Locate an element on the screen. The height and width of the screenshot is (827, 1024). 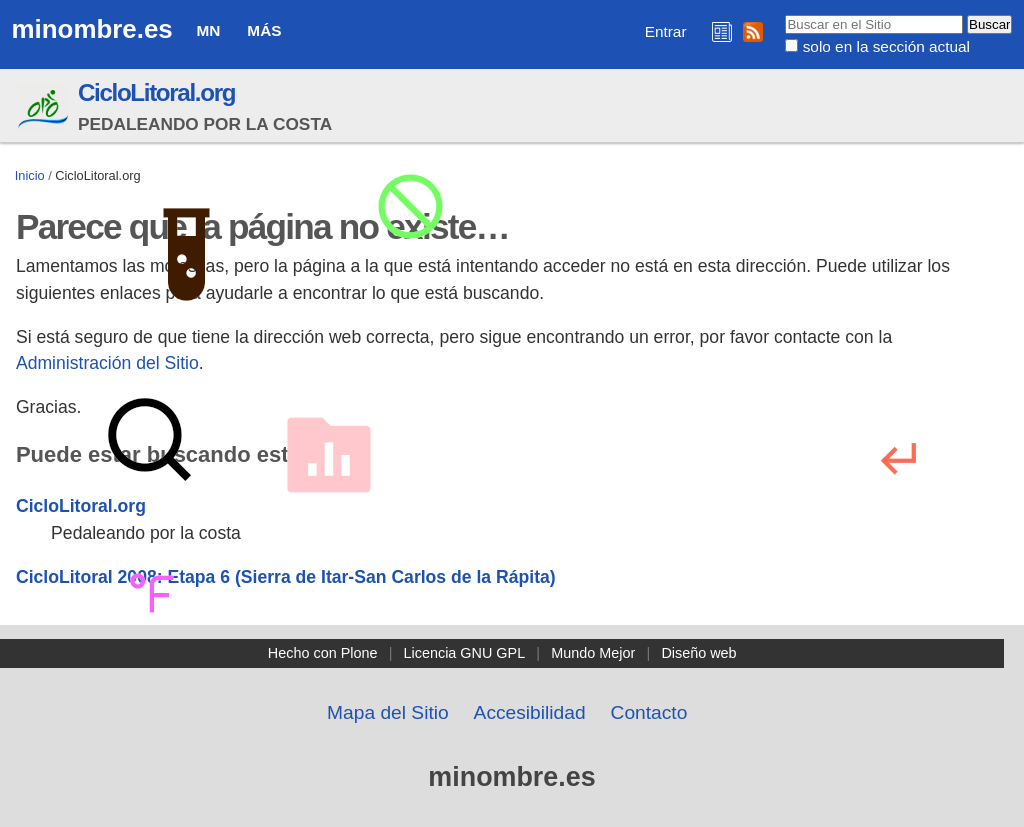
return or go back to previous step is located at coordinates (900, 458).